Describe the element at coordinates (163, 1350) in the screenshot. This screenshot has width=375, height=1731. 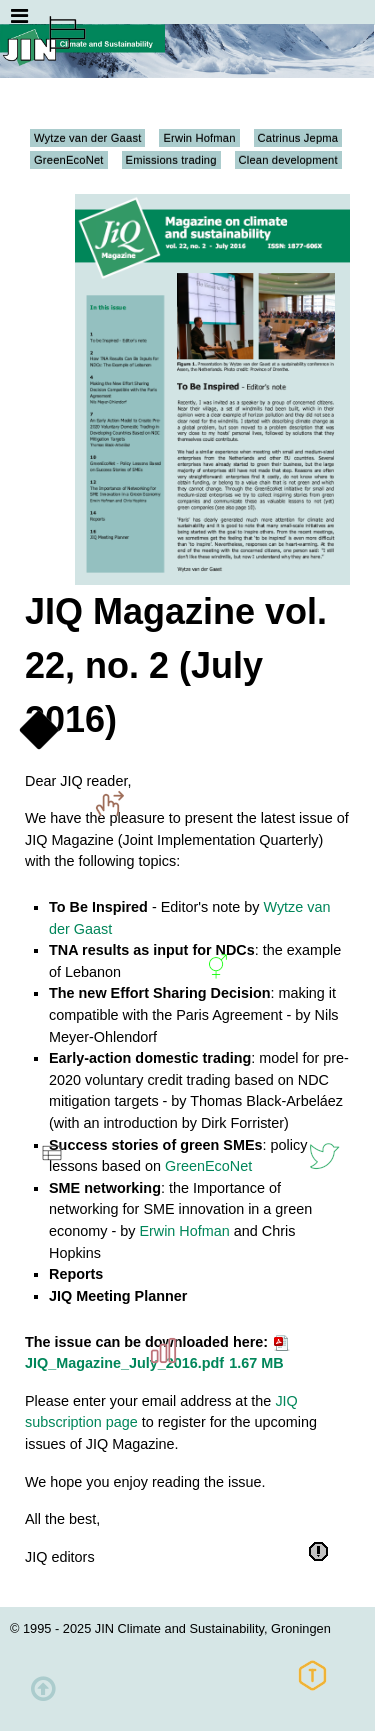
I see `view analytics and statistics` at that location.